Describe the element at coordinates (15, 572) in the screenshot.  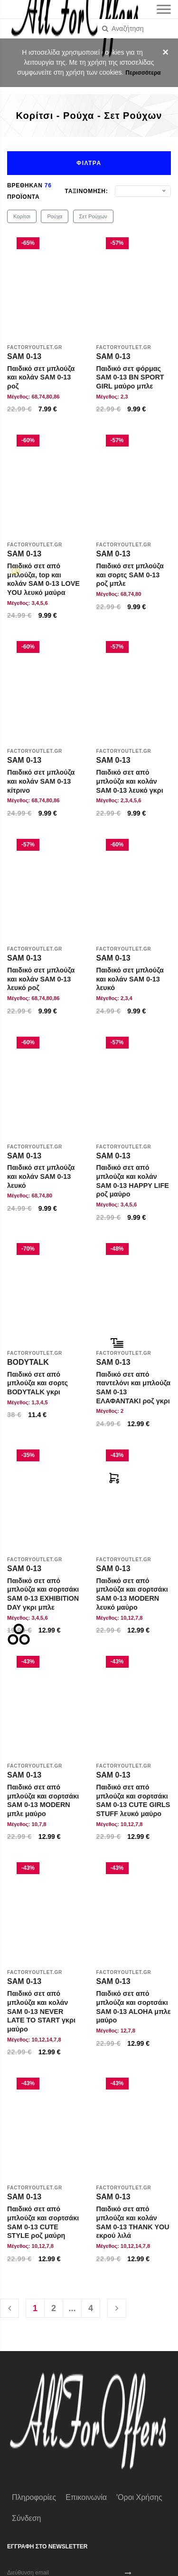
I see `user is speaking or broadcasting audio` at that location.